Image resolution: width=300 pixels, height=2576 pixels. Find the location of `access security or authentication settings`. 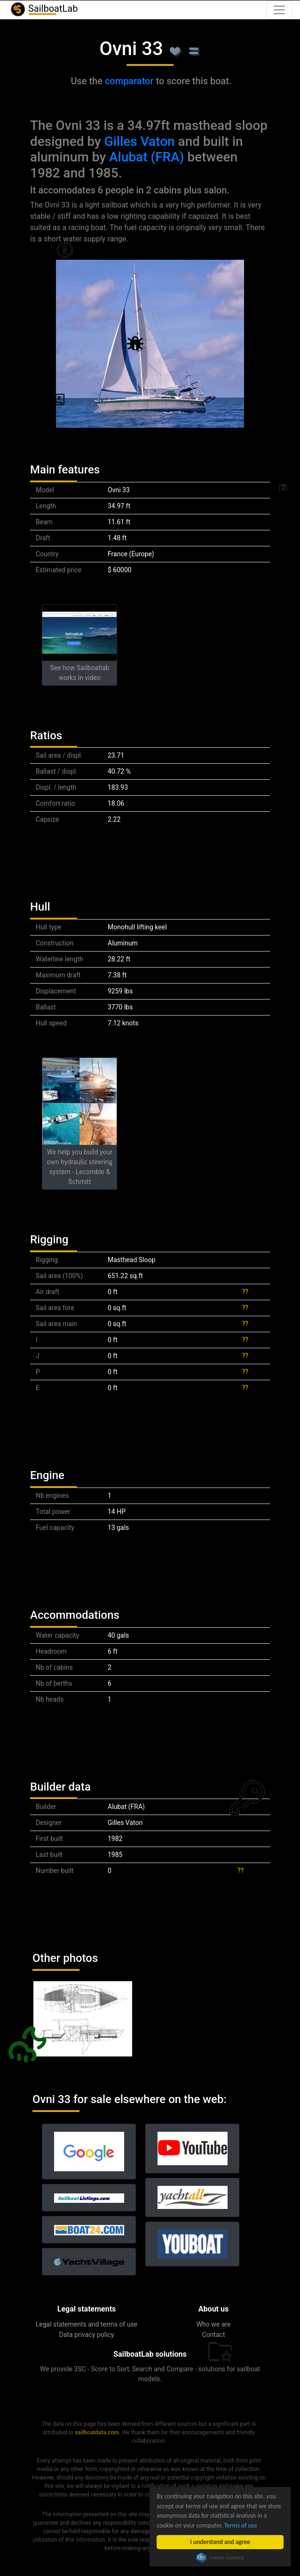

access security or authentication settings is located at coordinates (247, 1798).